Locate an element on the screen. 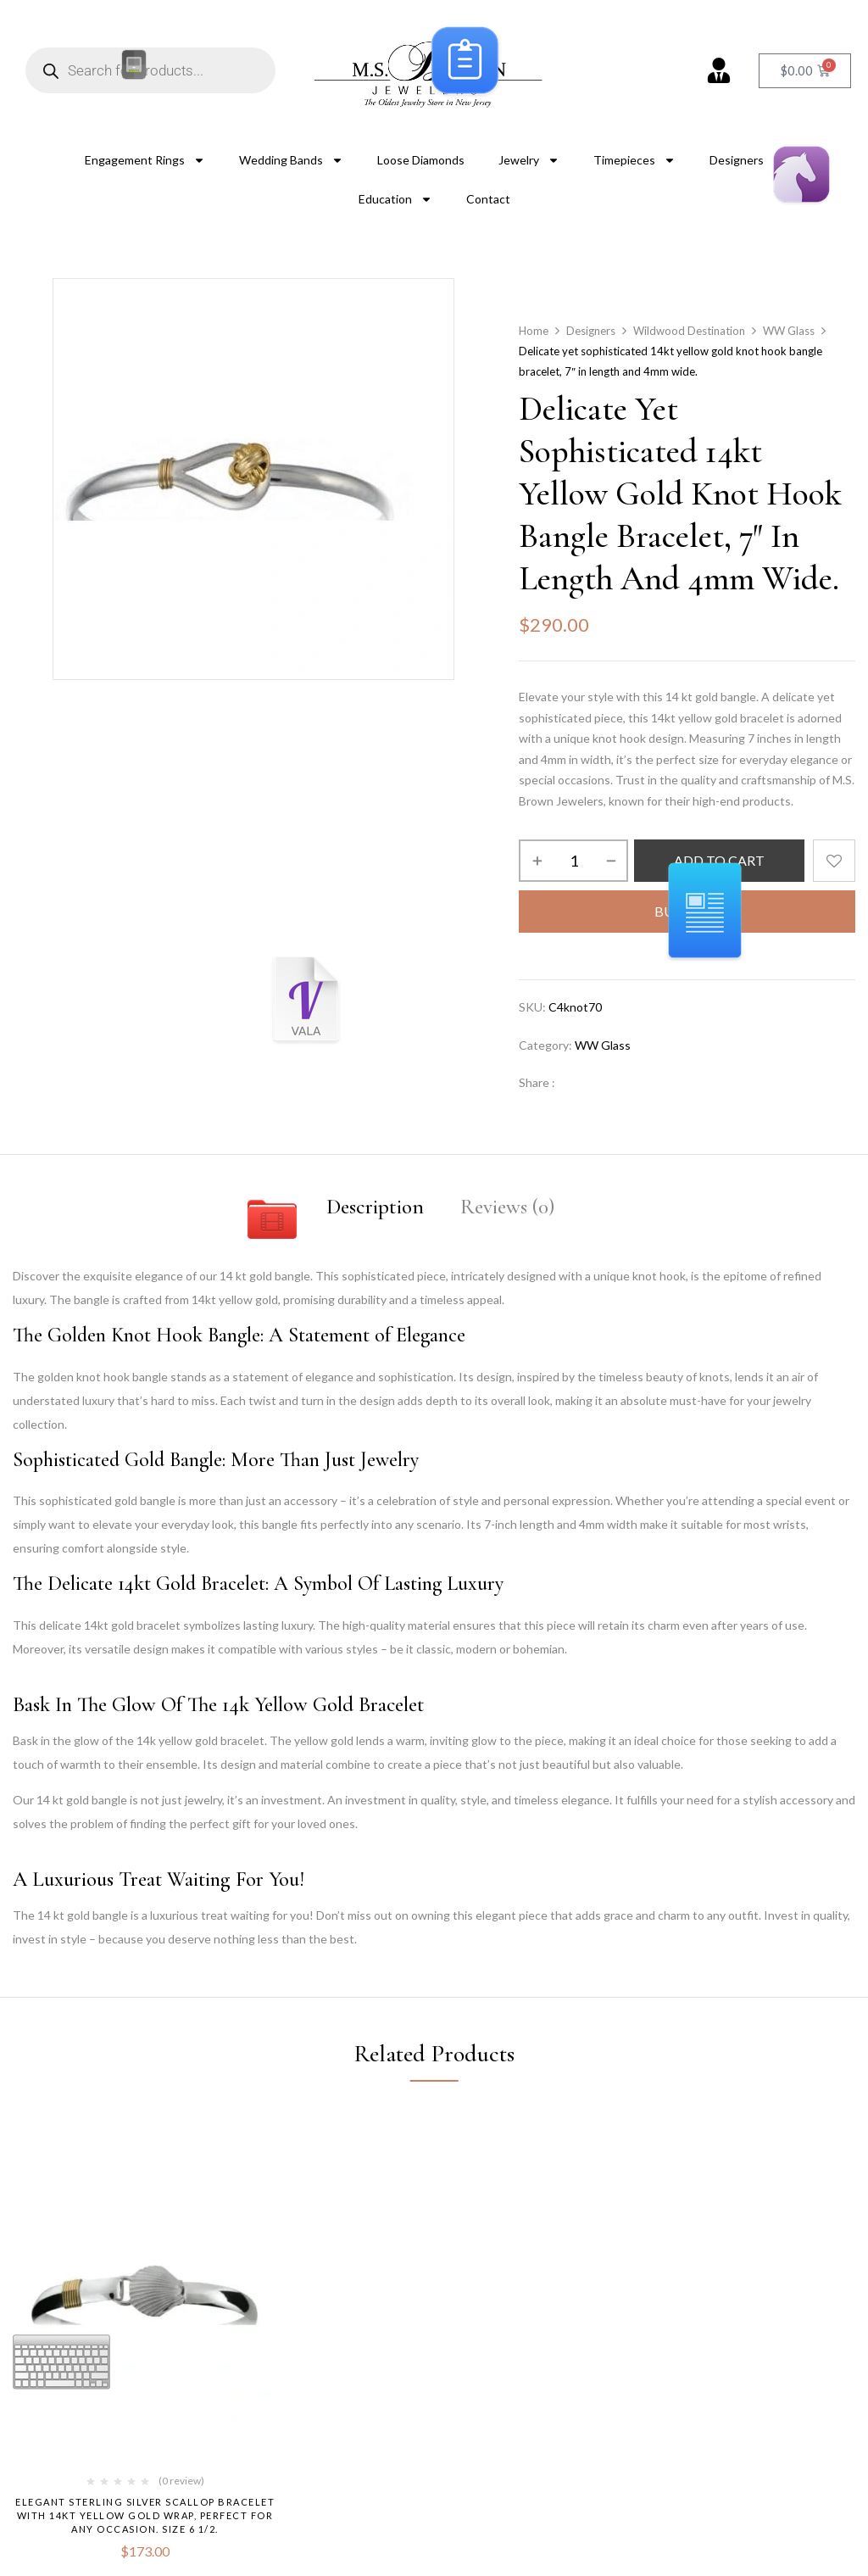  access clipboard manager settings is located at coordinates (465, 61).